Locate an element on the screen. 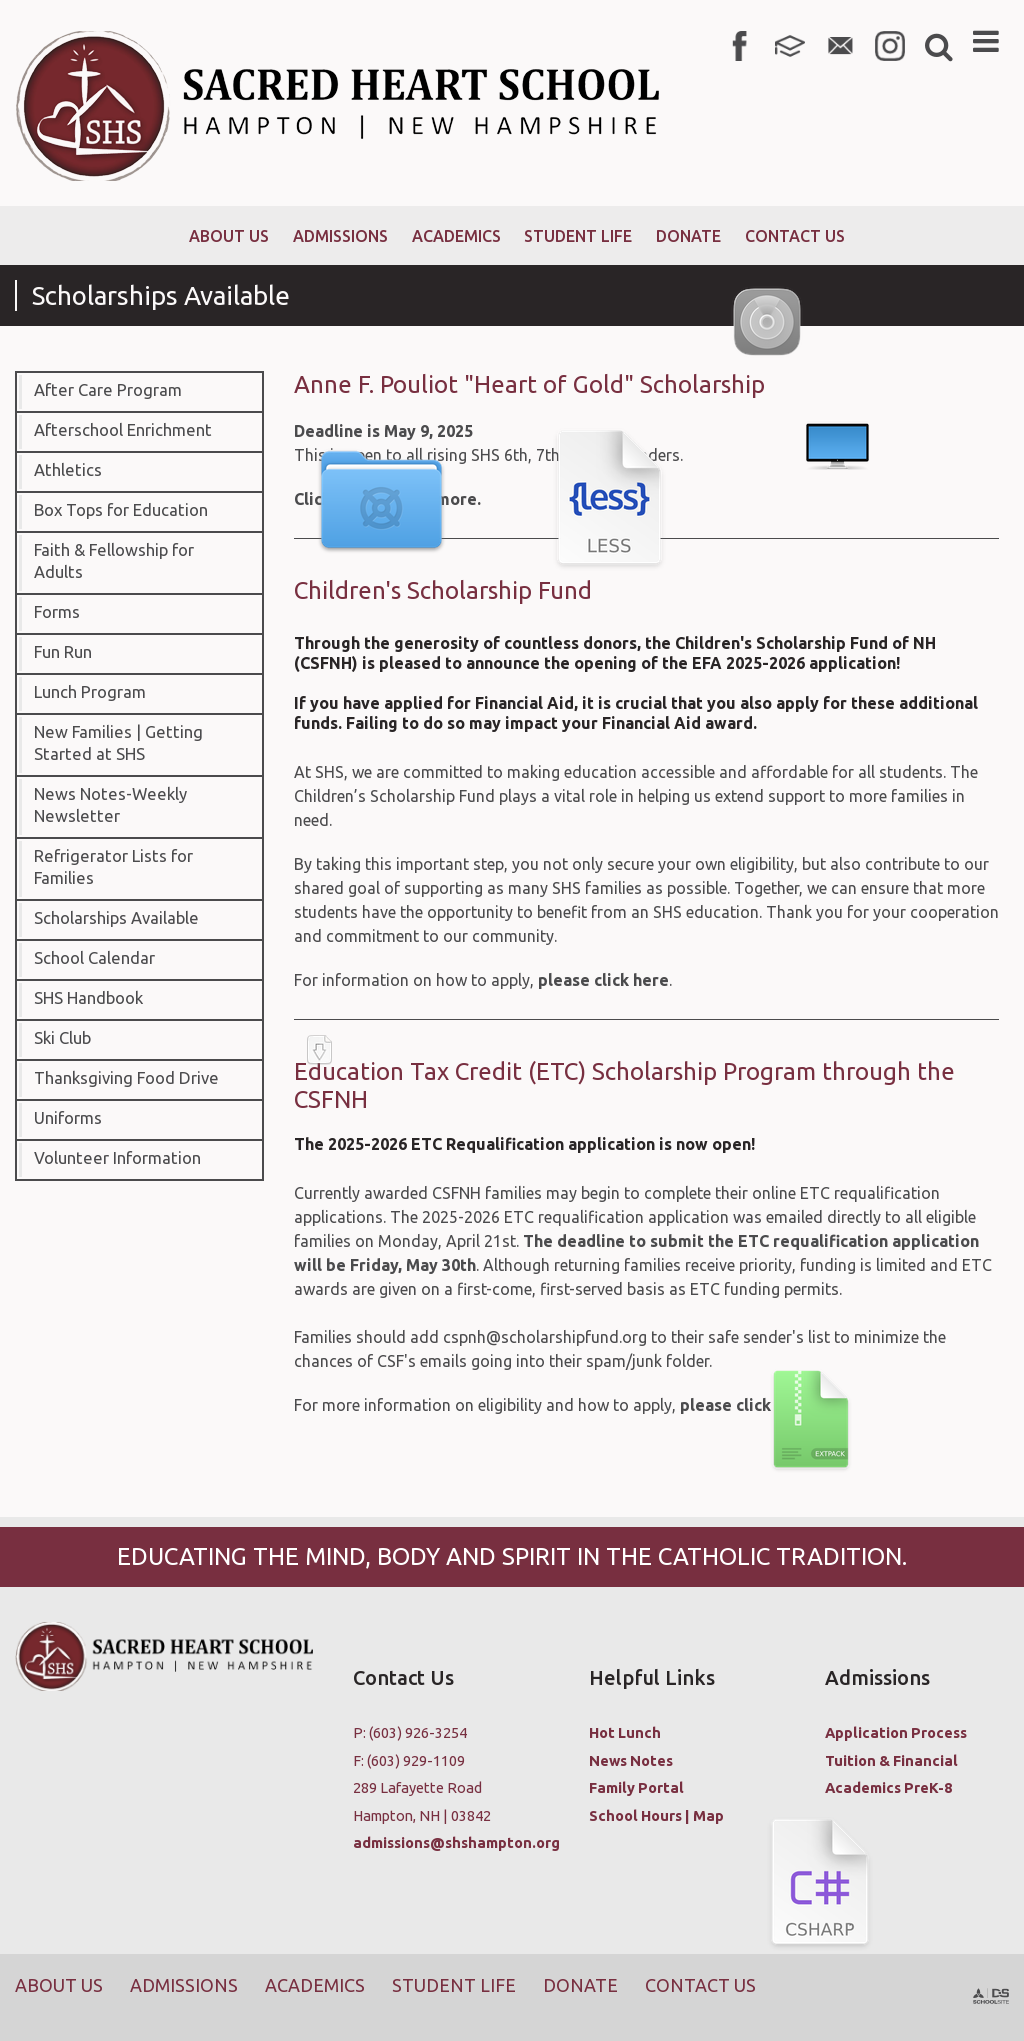  connect to an external display is located at coordinates (837, 439).